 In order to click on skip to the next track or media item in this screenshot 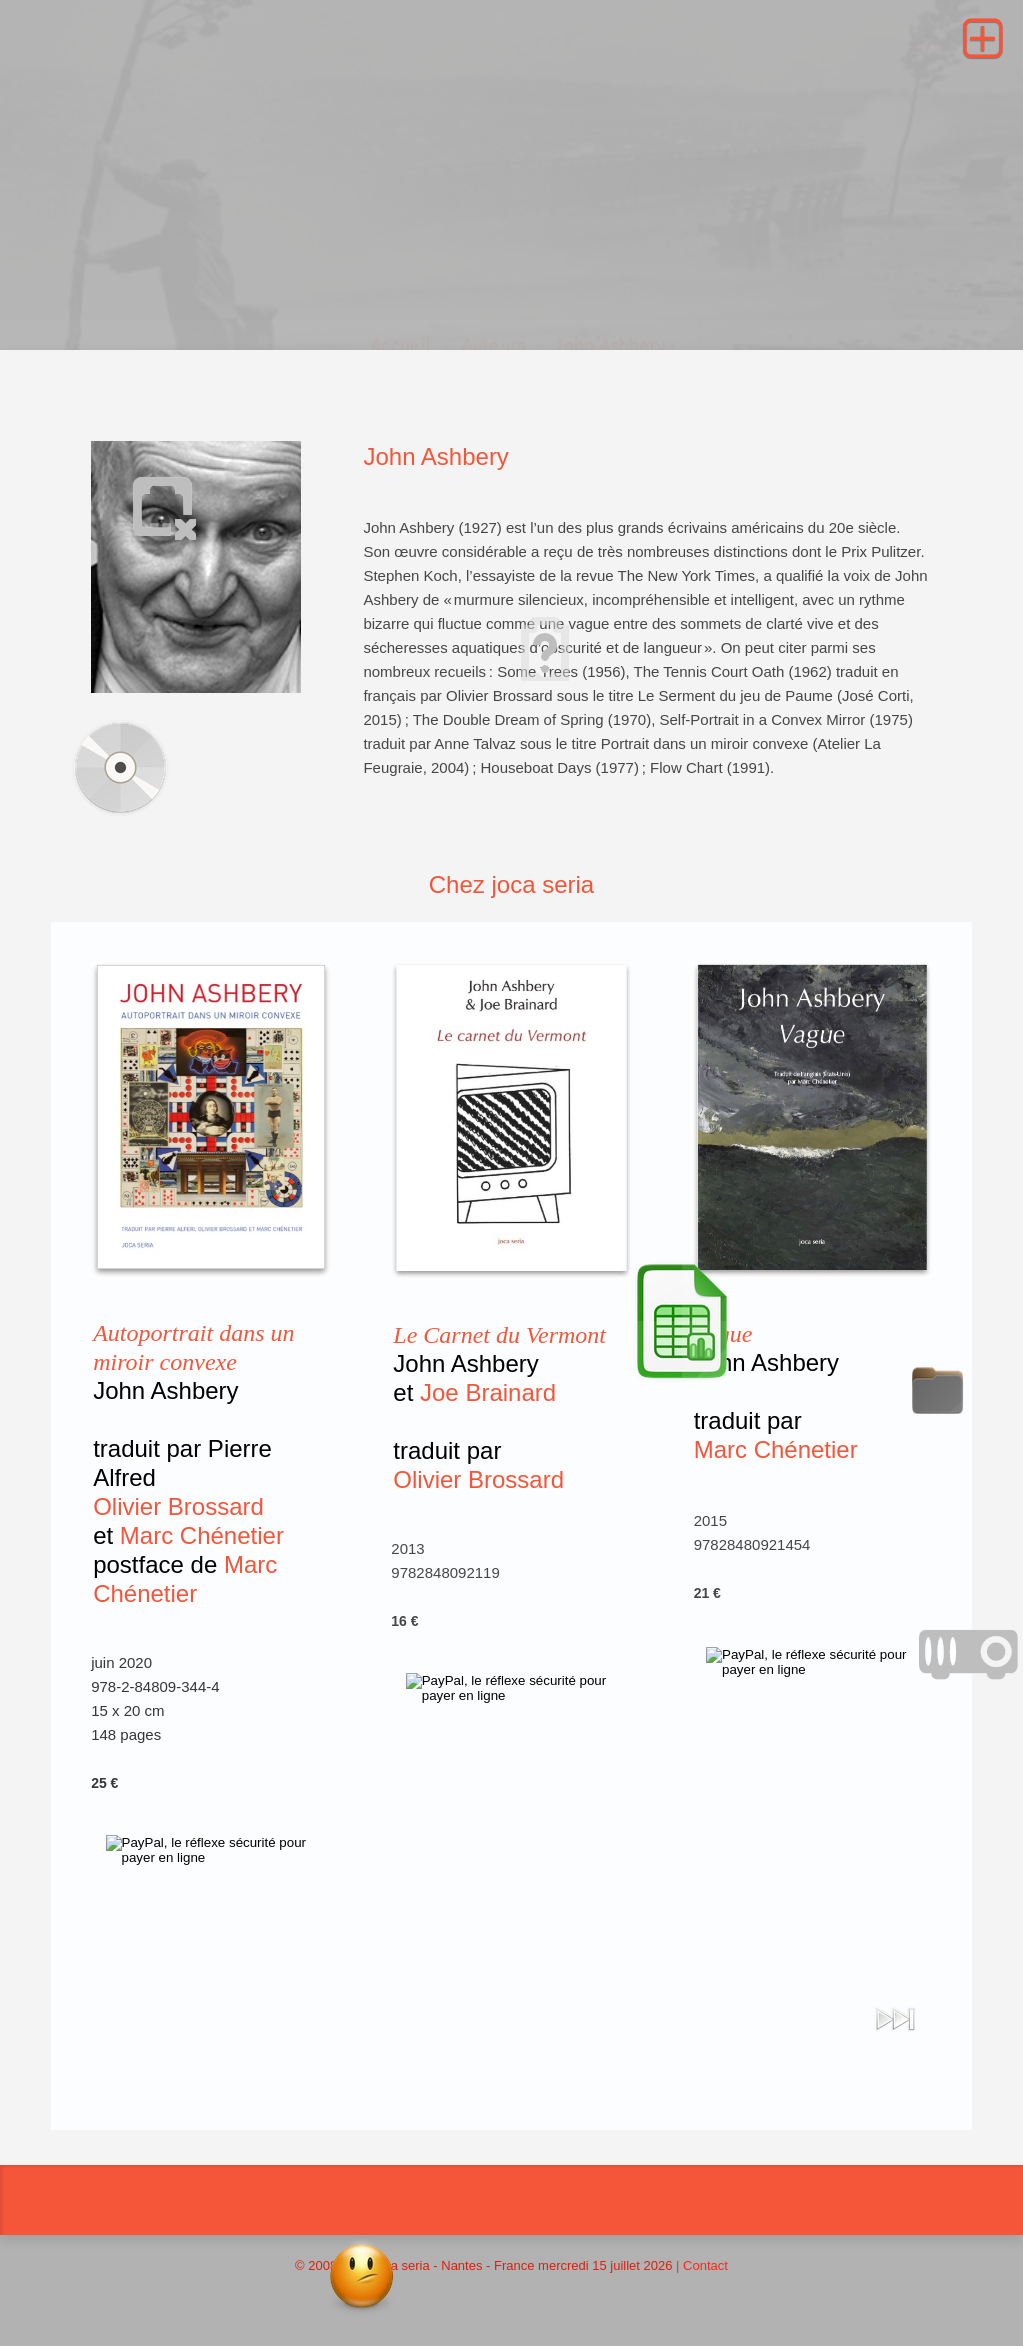, I will do `click(895, 2019)`.